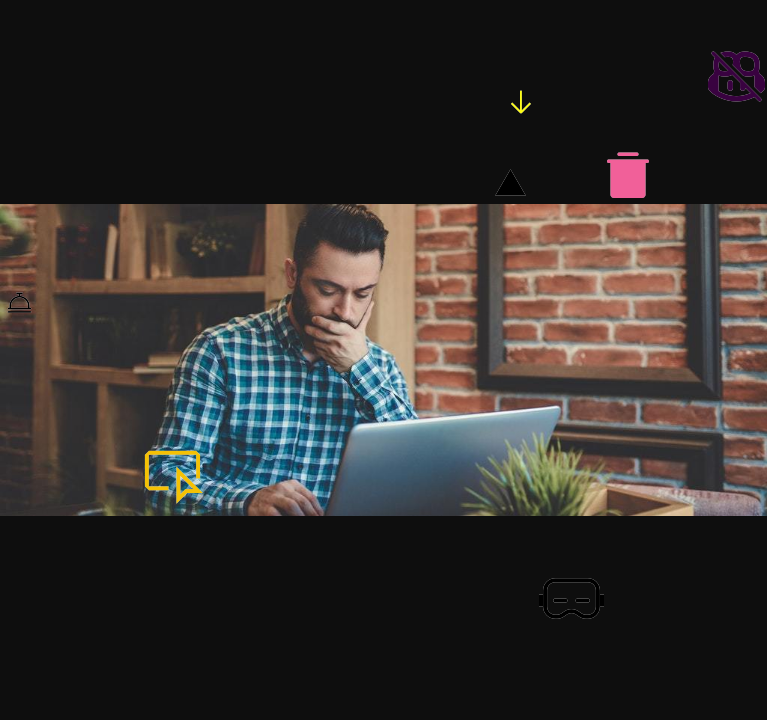 This screenshot has width=767, height=720. What do you see at coordinates (510, 184) in the screenshot?
I see `set a function breakpoint in the debugger` at bounding box center [510, 184].